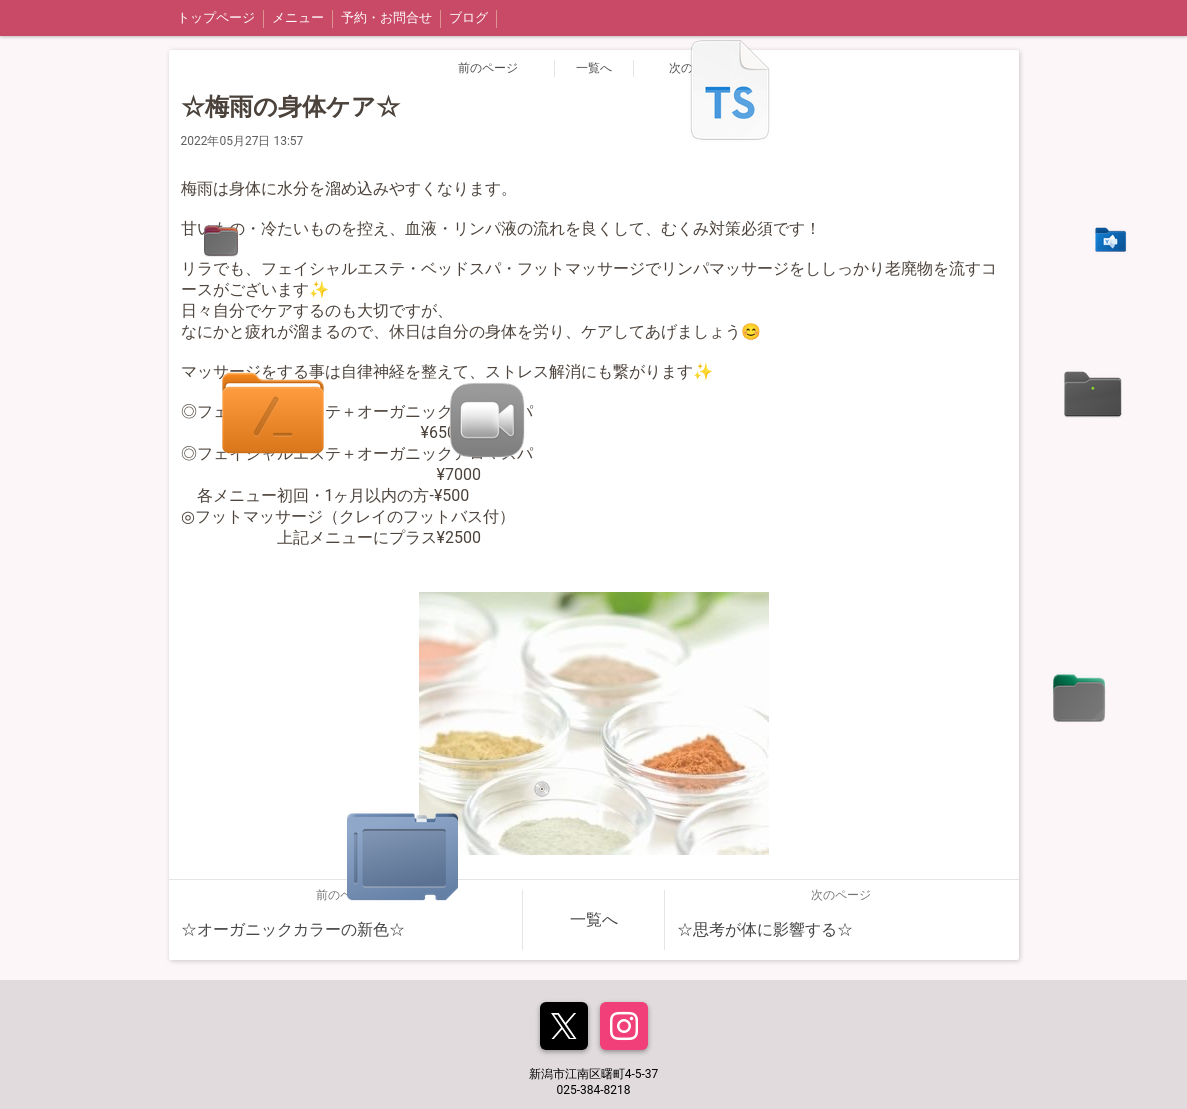  What do you see at coordinates (402, 858) in the screenshot?
I see `save the current file or document` at bounding box center [402, 858].